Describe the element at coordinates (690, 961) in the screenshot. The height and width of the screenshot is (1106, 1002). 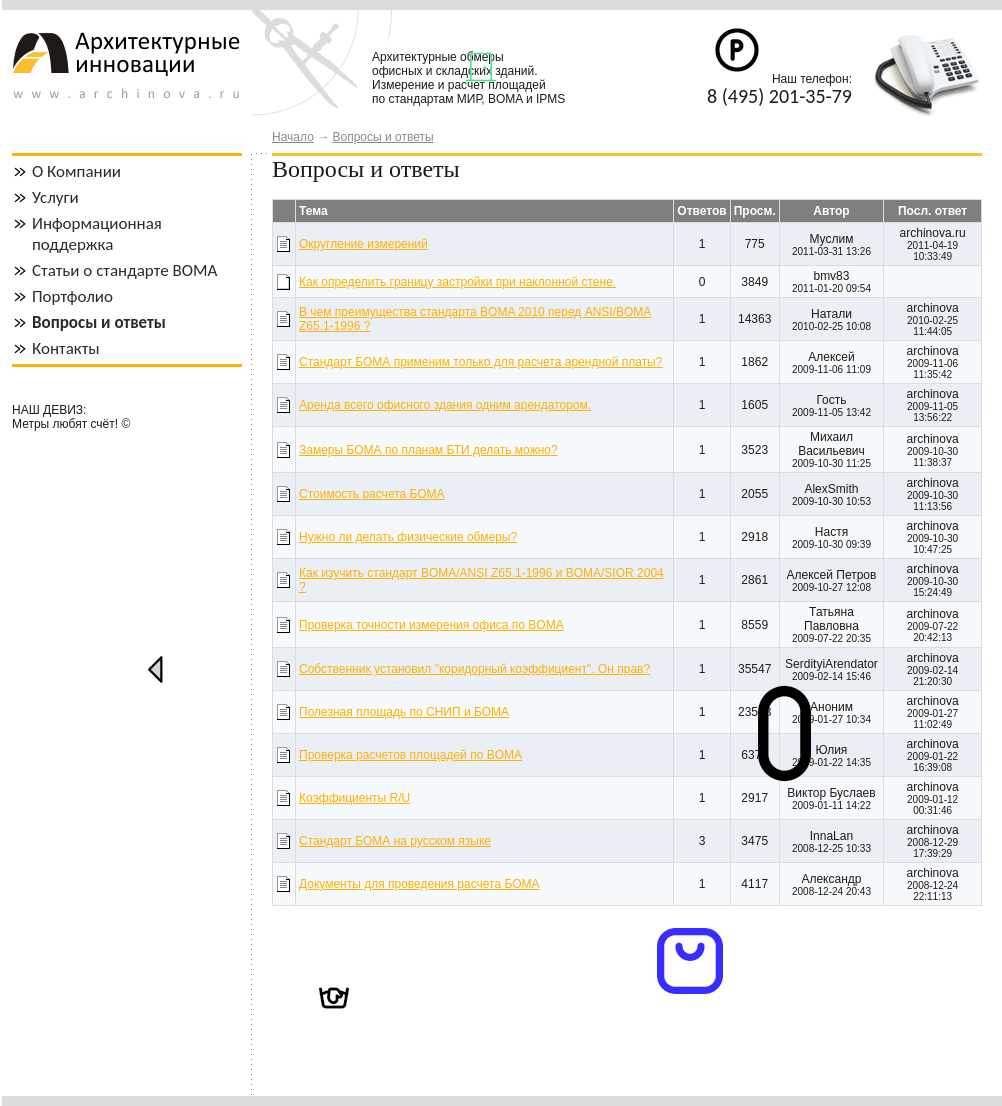
I see `open huawei appgallery store` at that location.